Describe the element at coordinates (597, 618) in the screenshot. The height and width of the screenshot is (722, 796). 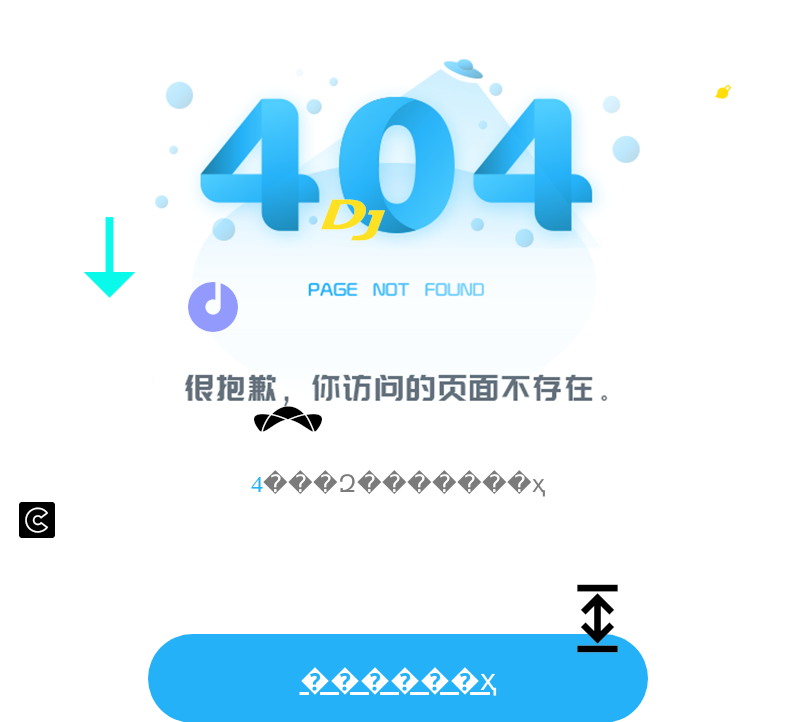
I see `expand element height vertically` at that location.